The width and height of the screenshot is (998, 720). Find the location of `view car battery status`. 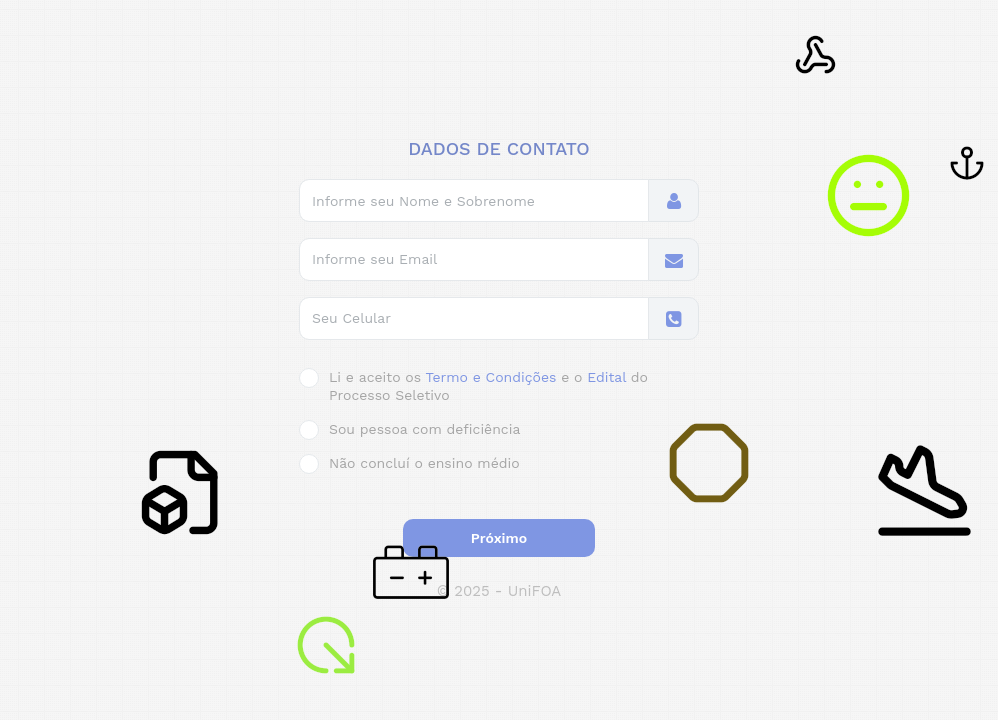

view car battery status is located at coordinates (411, 575).